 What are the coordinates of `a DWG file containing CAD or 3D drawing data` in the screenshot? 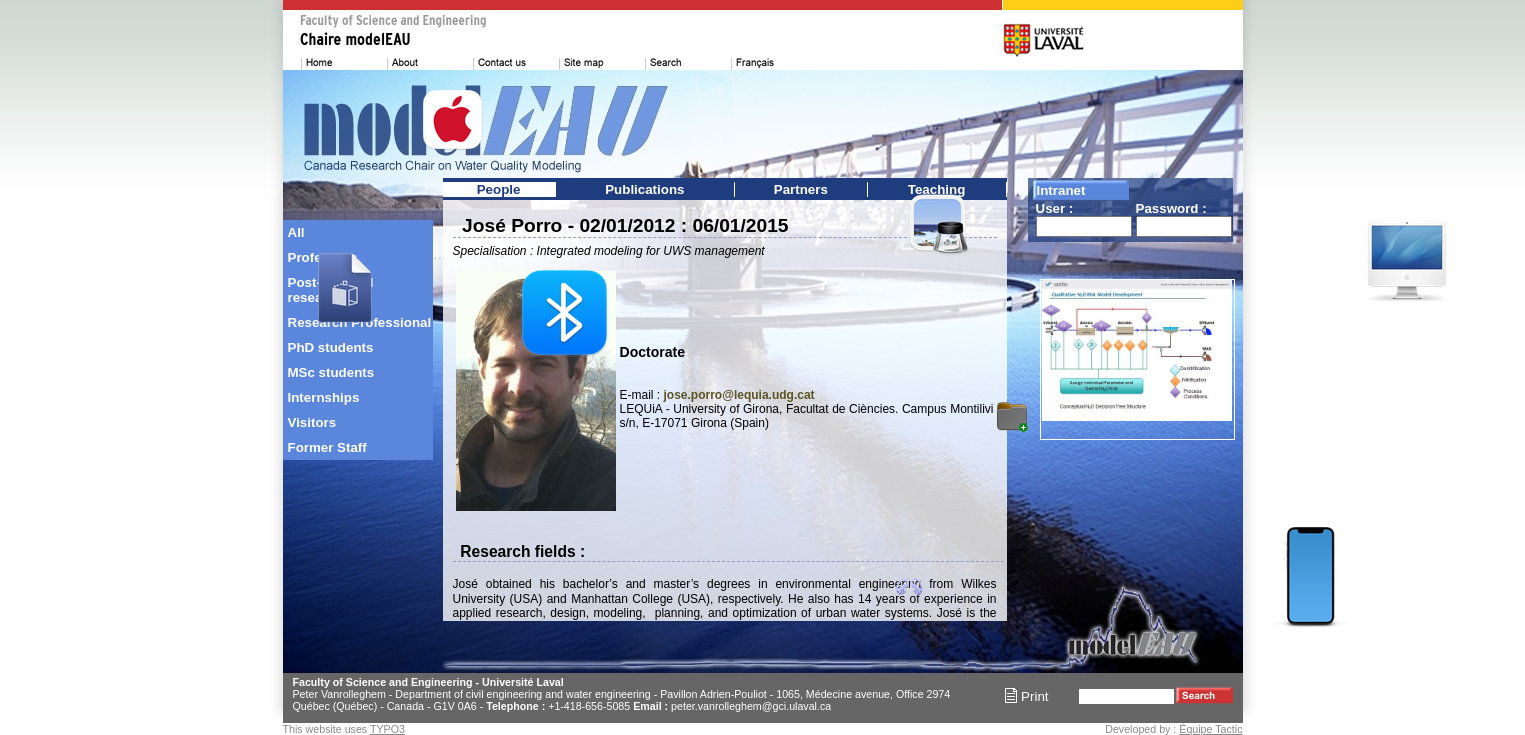 It's located at (345, 289).